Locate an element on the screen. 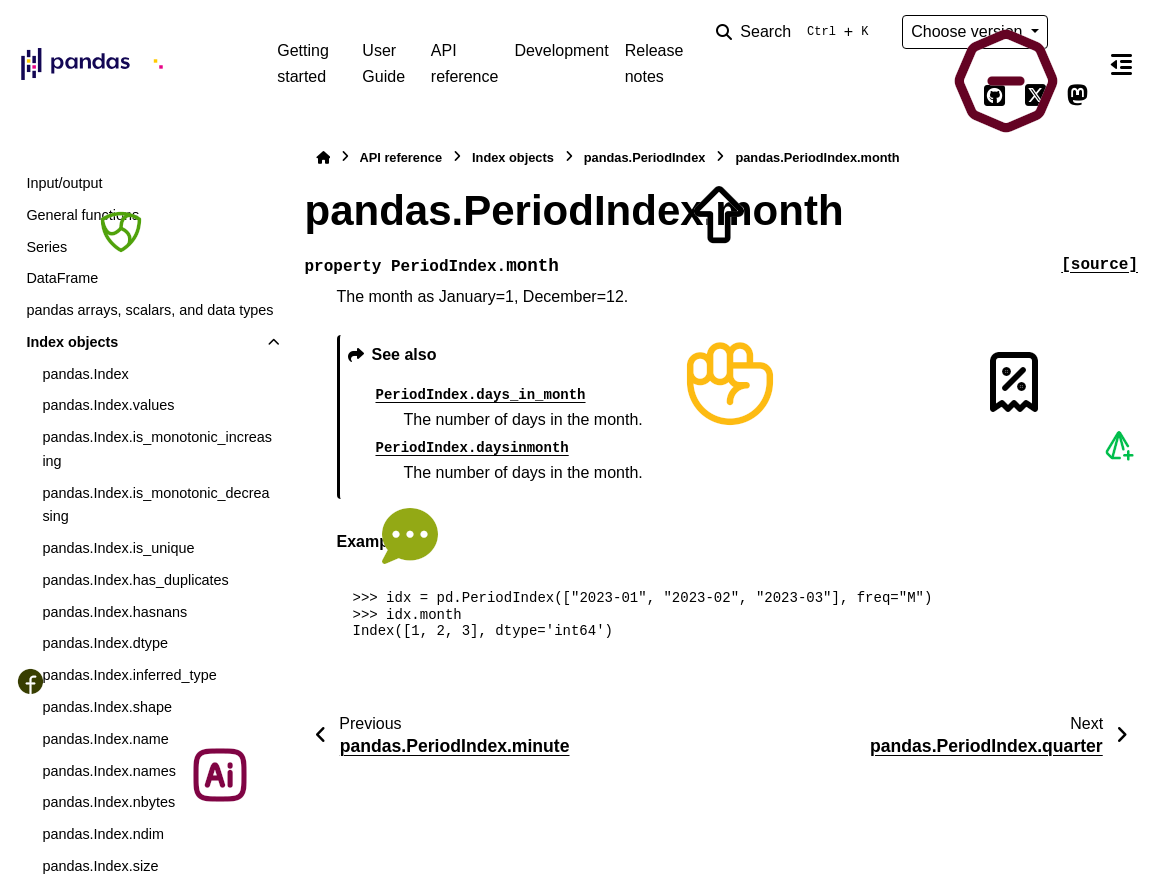  add a new 3D object or shape is located at coordinates (1119, 446).